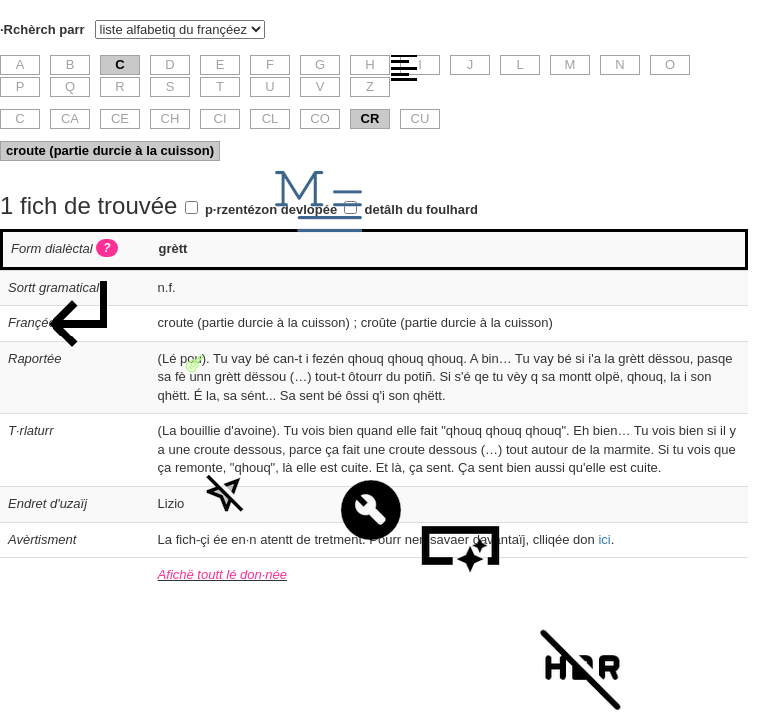  I want to click on align text to the left, so click(404, 68).